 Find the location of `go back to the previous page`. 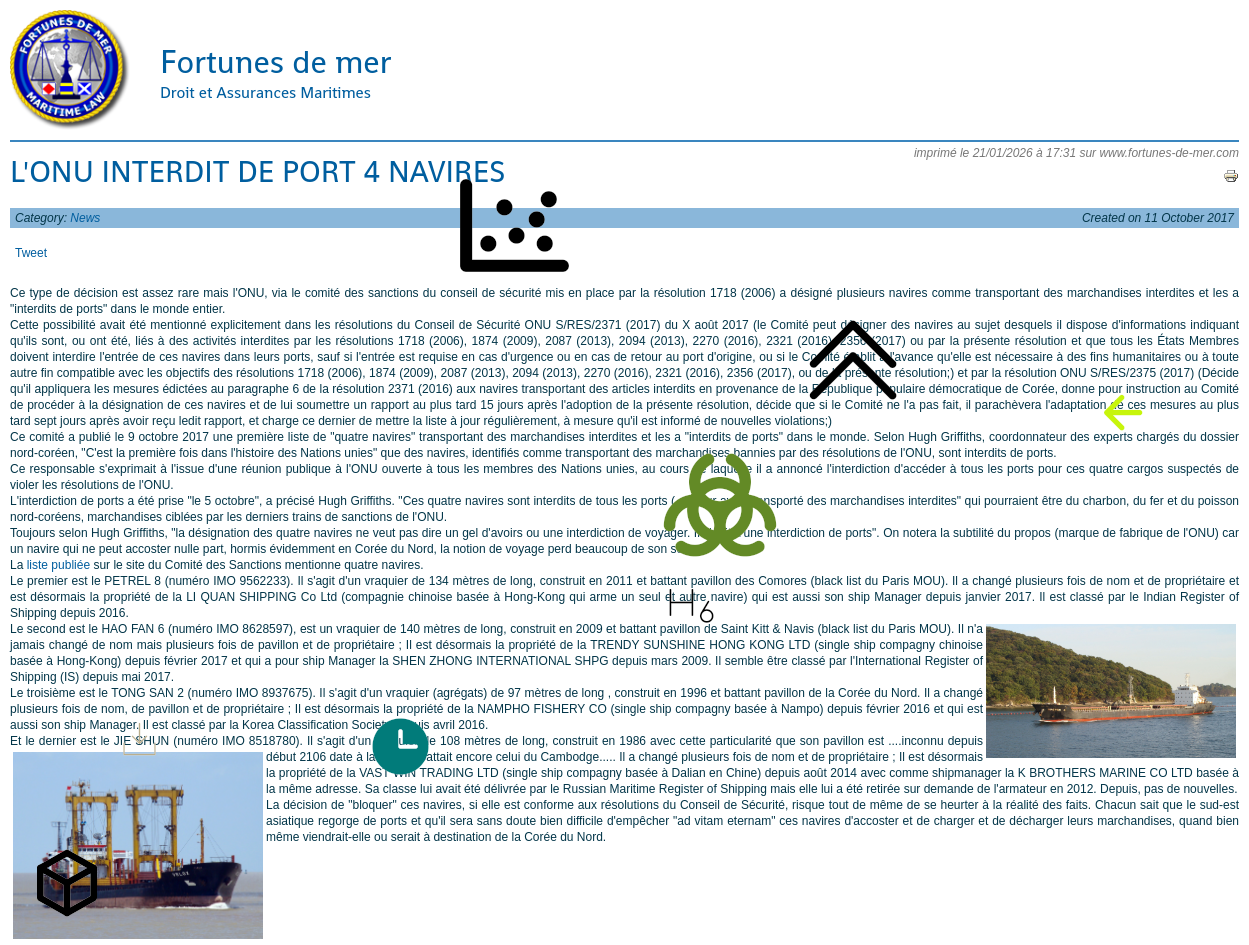

go back to the previous page is located at coordinates (1124, 413).